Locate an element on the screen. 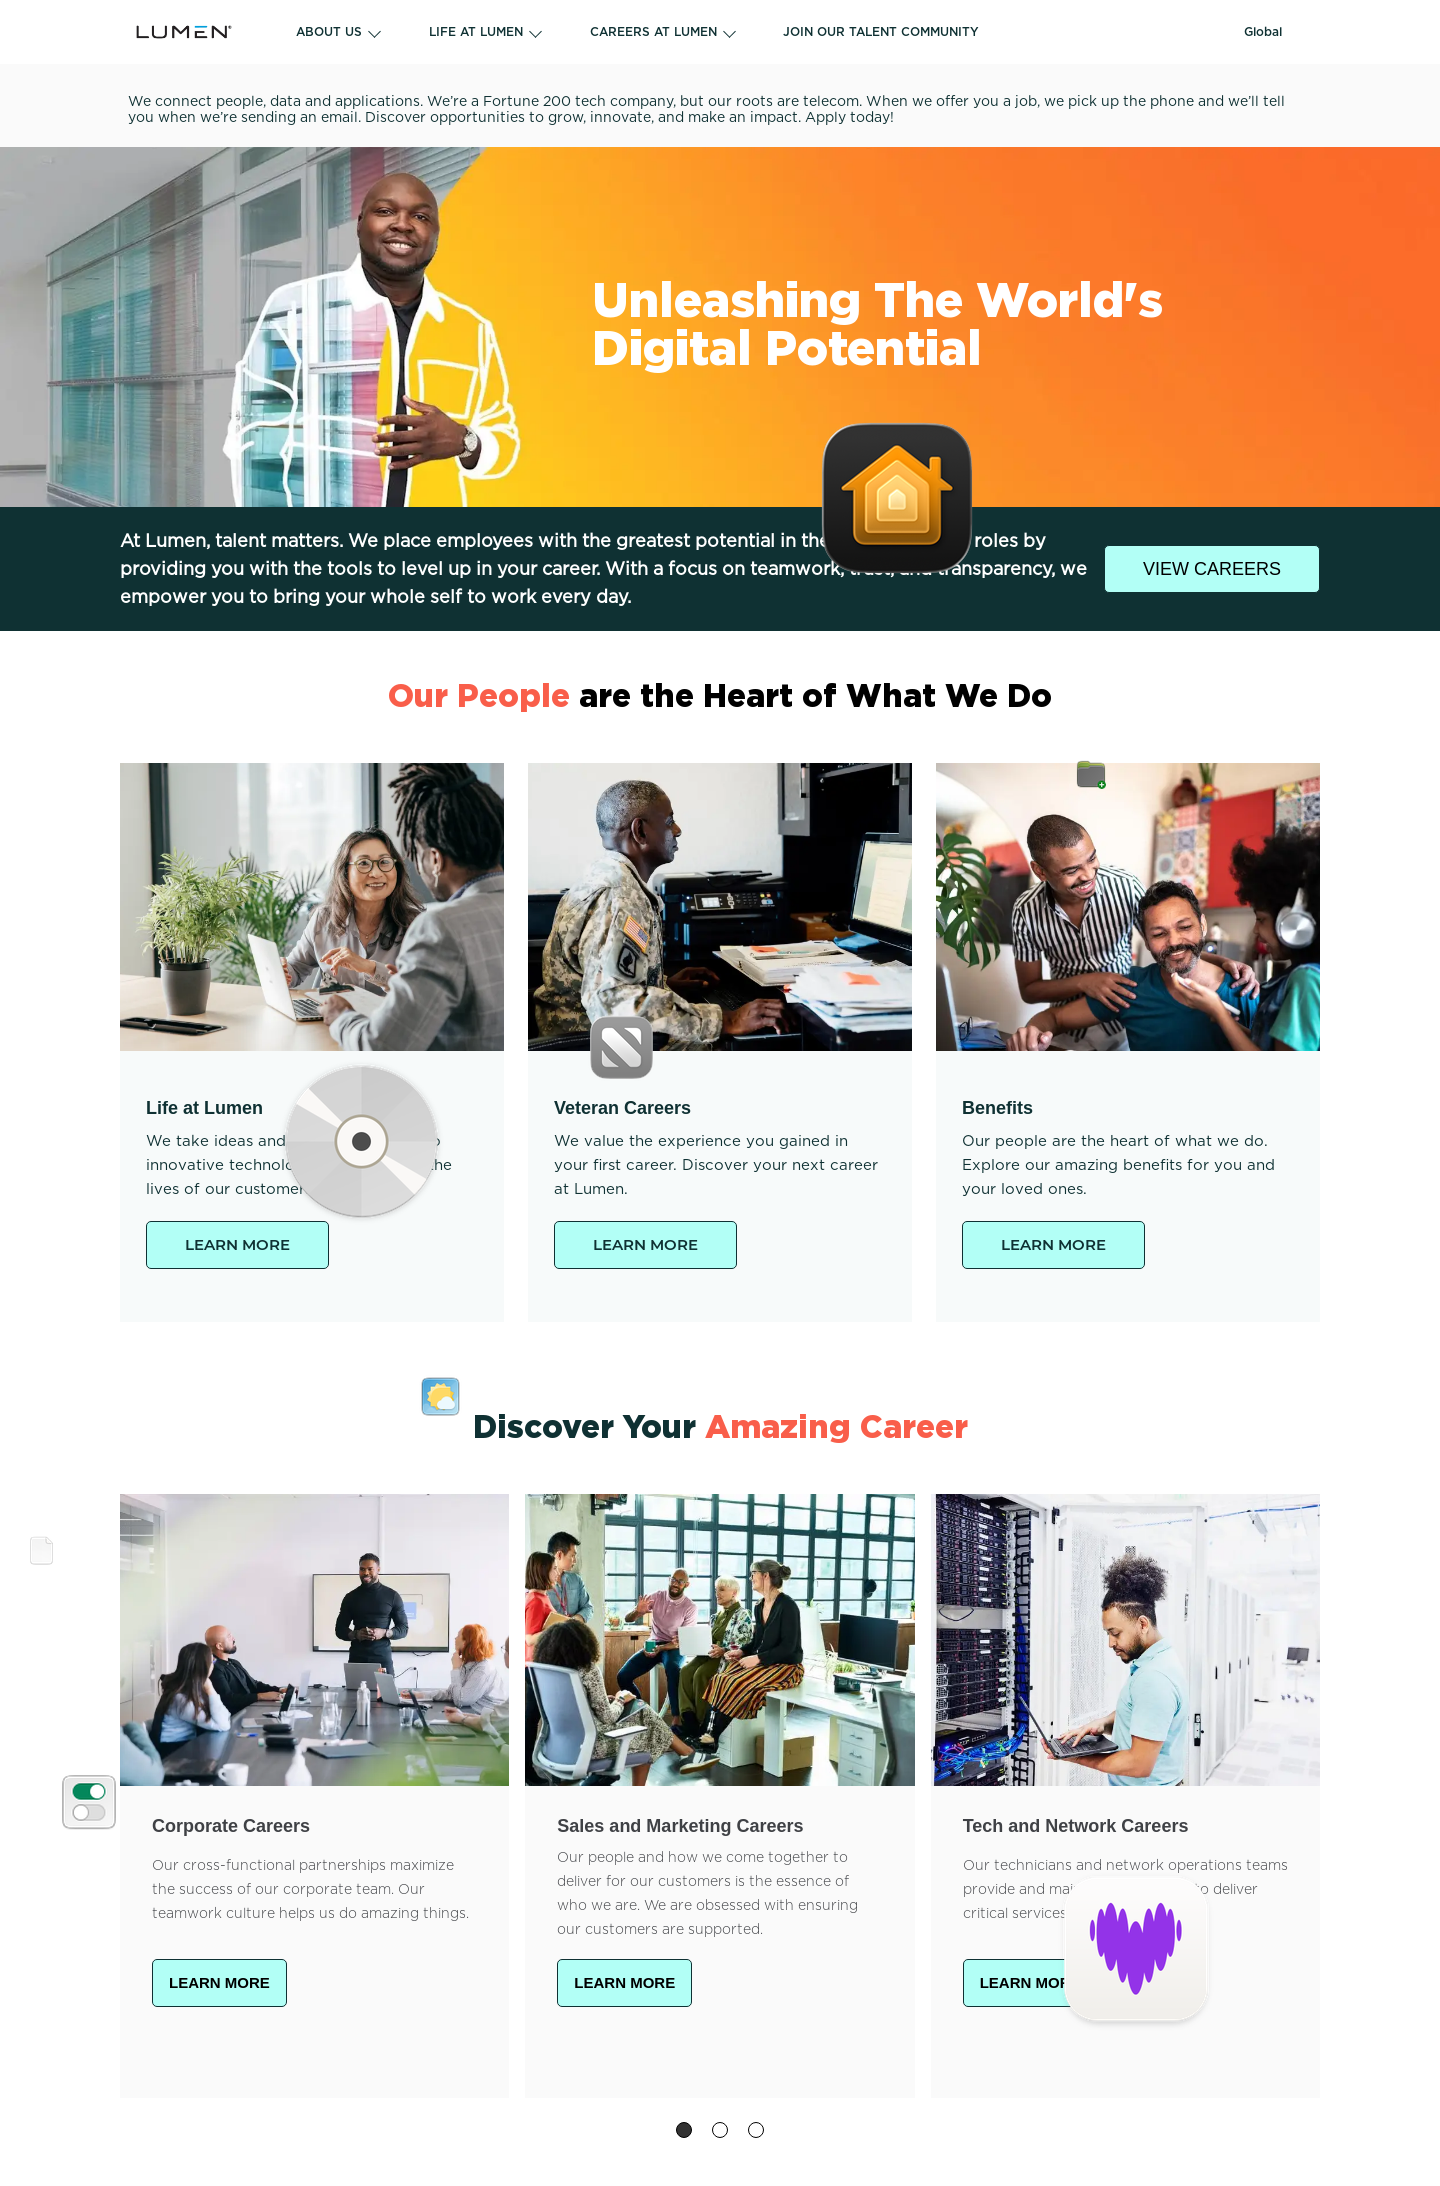 The width and height of the screenshot is (1440, 2186). open deezer music streaming app is located at coordinates (1136, 1949).